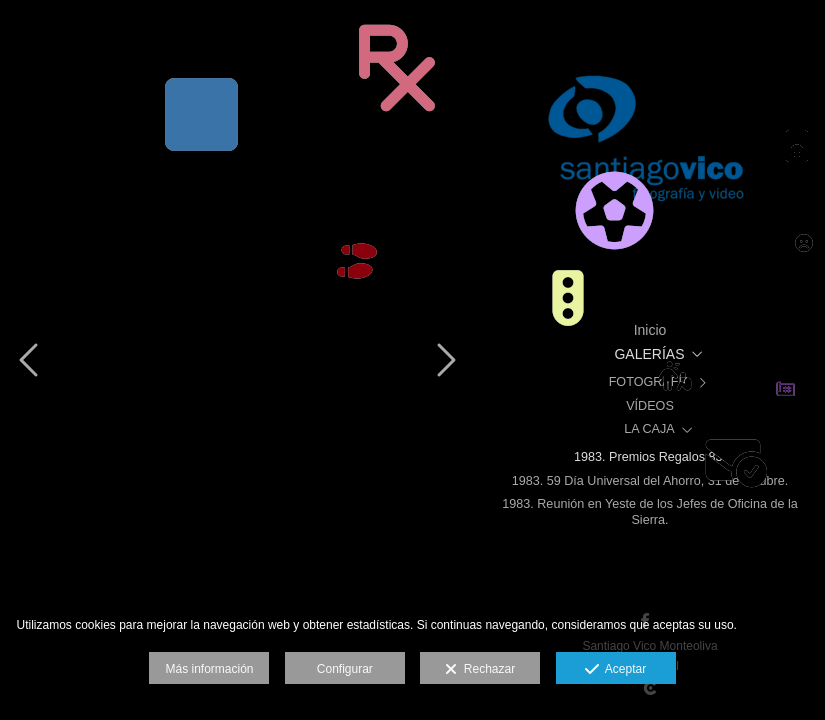 This screenshot has height=720, width=825. What do you see at coordinates (797, 146) in the screenshot?
I see `adjust speaker or audio output settings` at bounding box center [797, 146].